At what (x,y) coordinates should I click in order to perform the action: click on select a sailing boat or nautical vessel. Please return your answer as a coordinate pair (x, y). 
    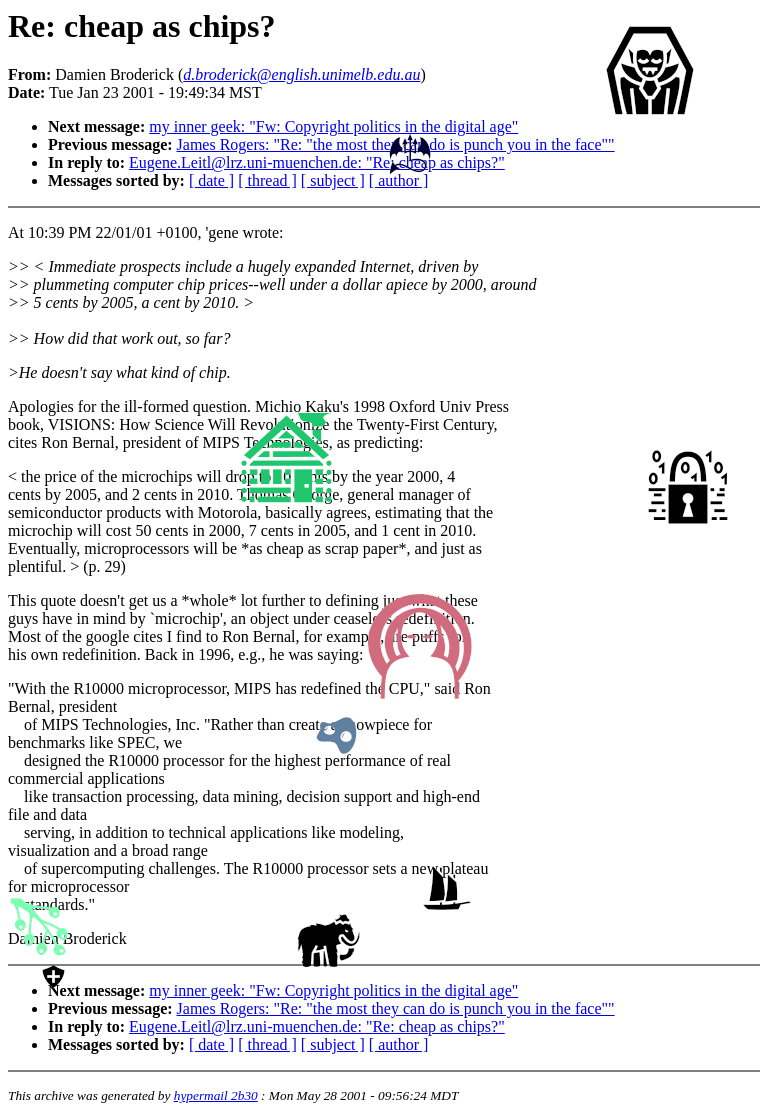
    Looking at the image, I should click on (447, 888).